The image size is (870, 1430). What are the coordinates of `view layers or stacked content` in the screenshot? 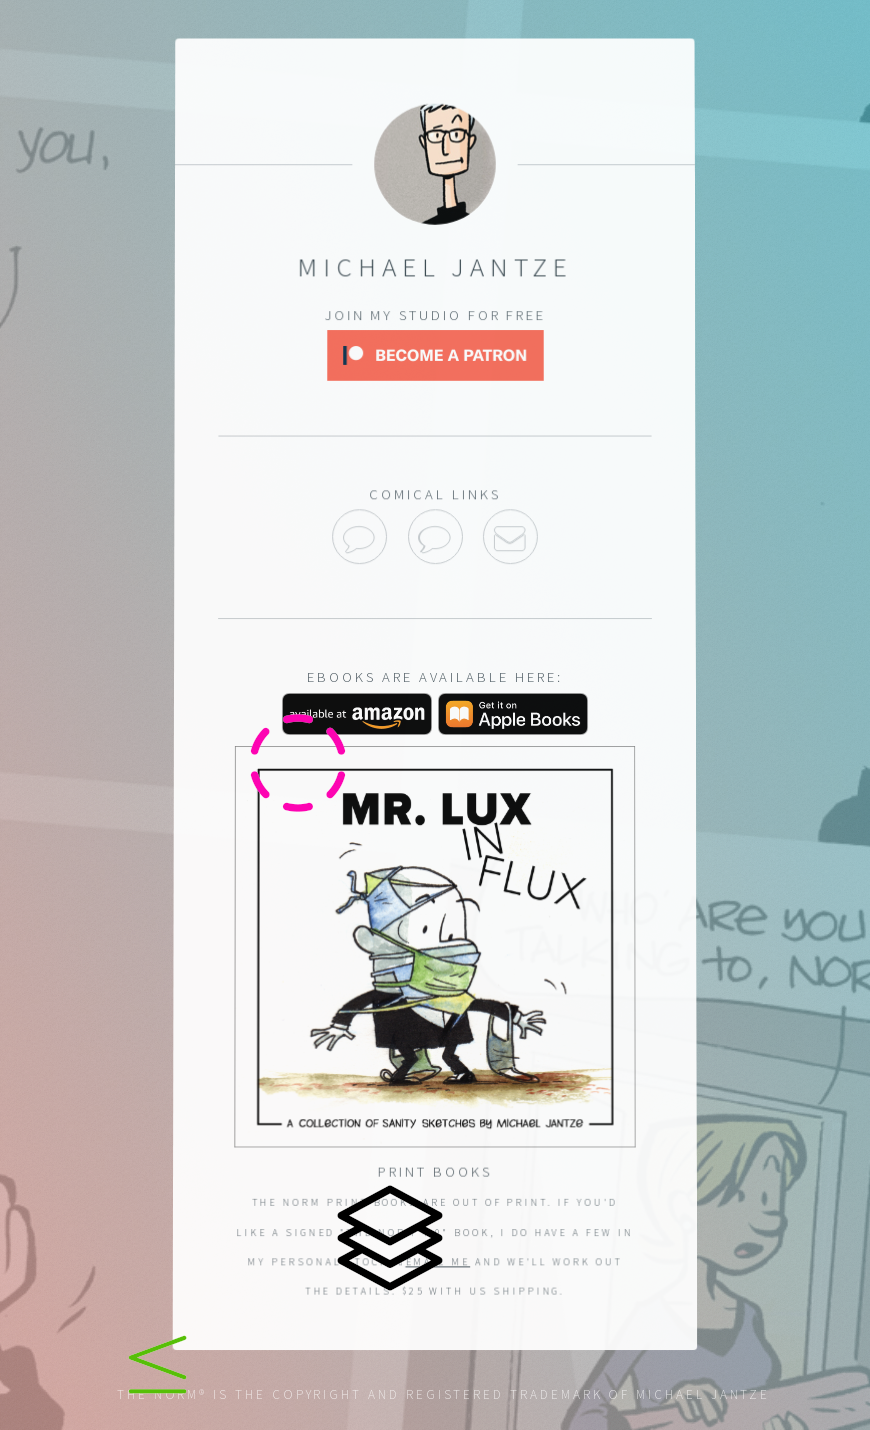 It's located at (390, 1238).